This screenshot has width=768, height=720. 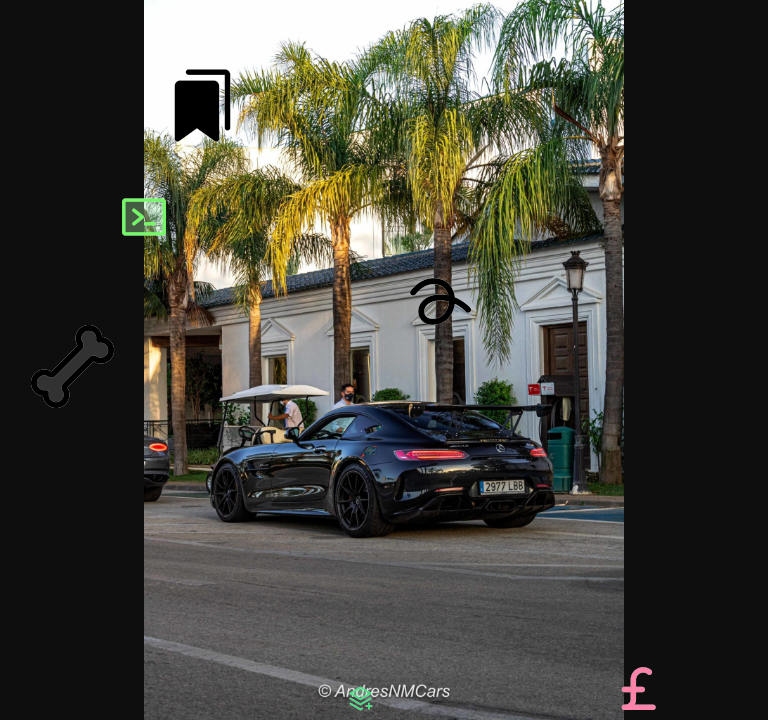 What do you see at coordinates (144, 217) in the screenshot?
I see `open terminal or command line interface` at bounding box center [144, 217].